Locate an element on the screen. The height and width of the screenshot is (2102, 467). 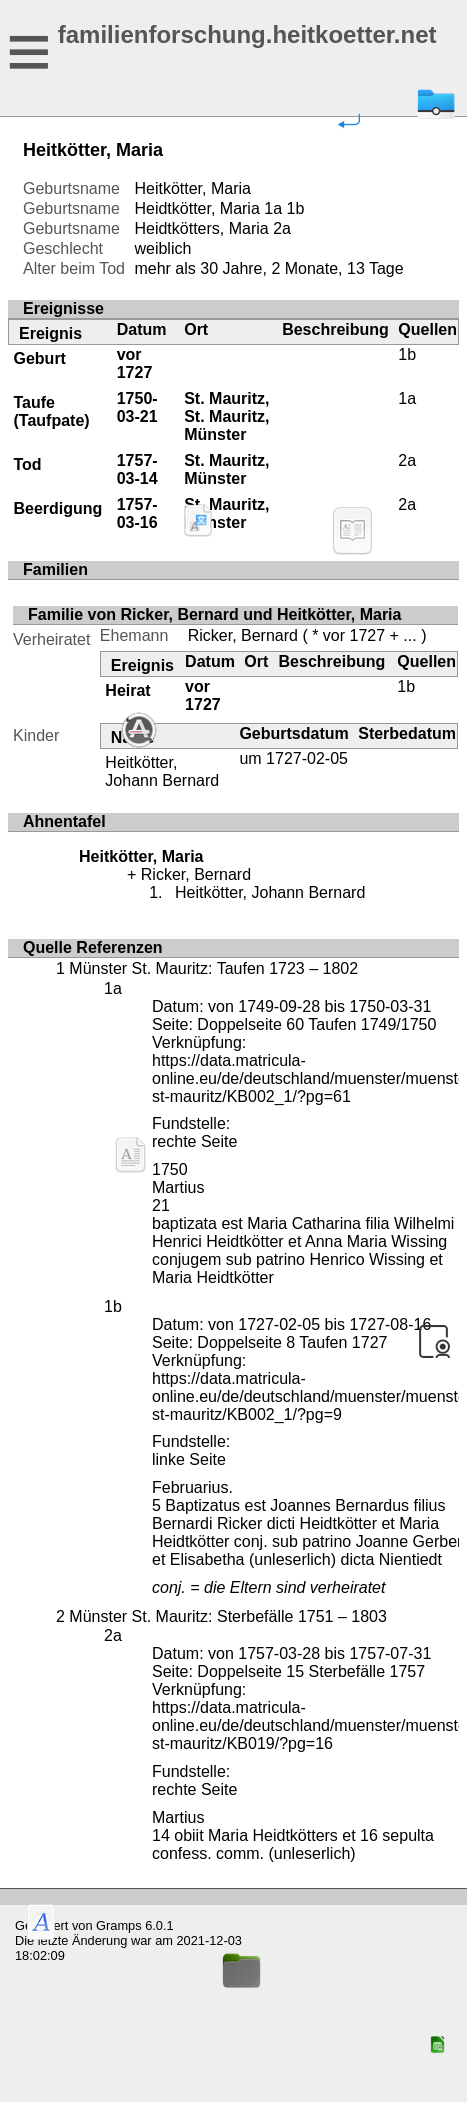
a TrueType font file is located at coordinates (41, 1922).